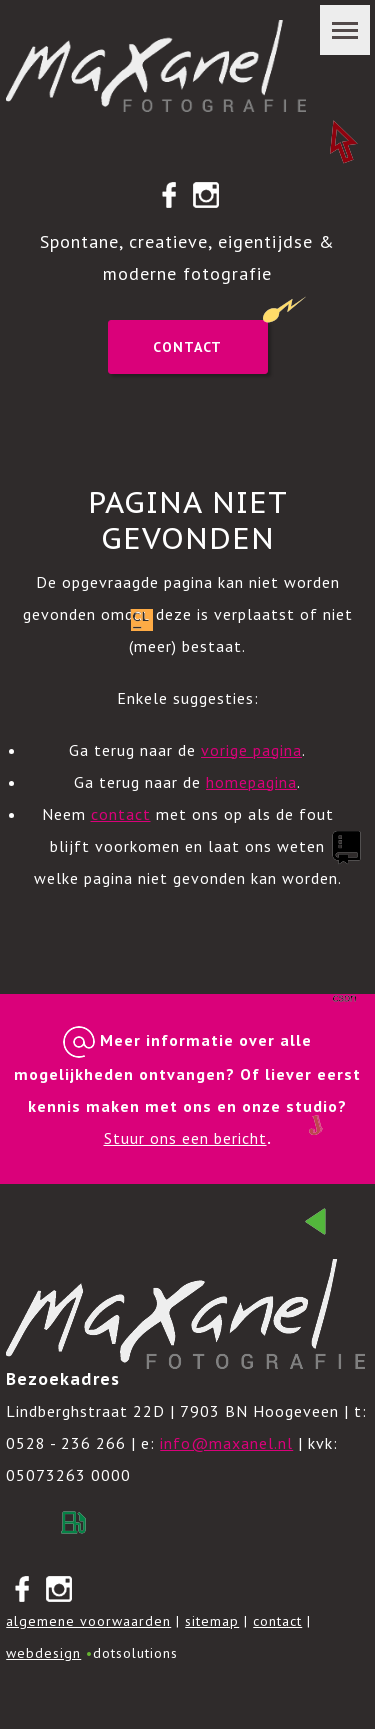  Describe the element at coordinates (341, 142) in the screenshot. I see `cursor pointer indicating selection mode` at that location.